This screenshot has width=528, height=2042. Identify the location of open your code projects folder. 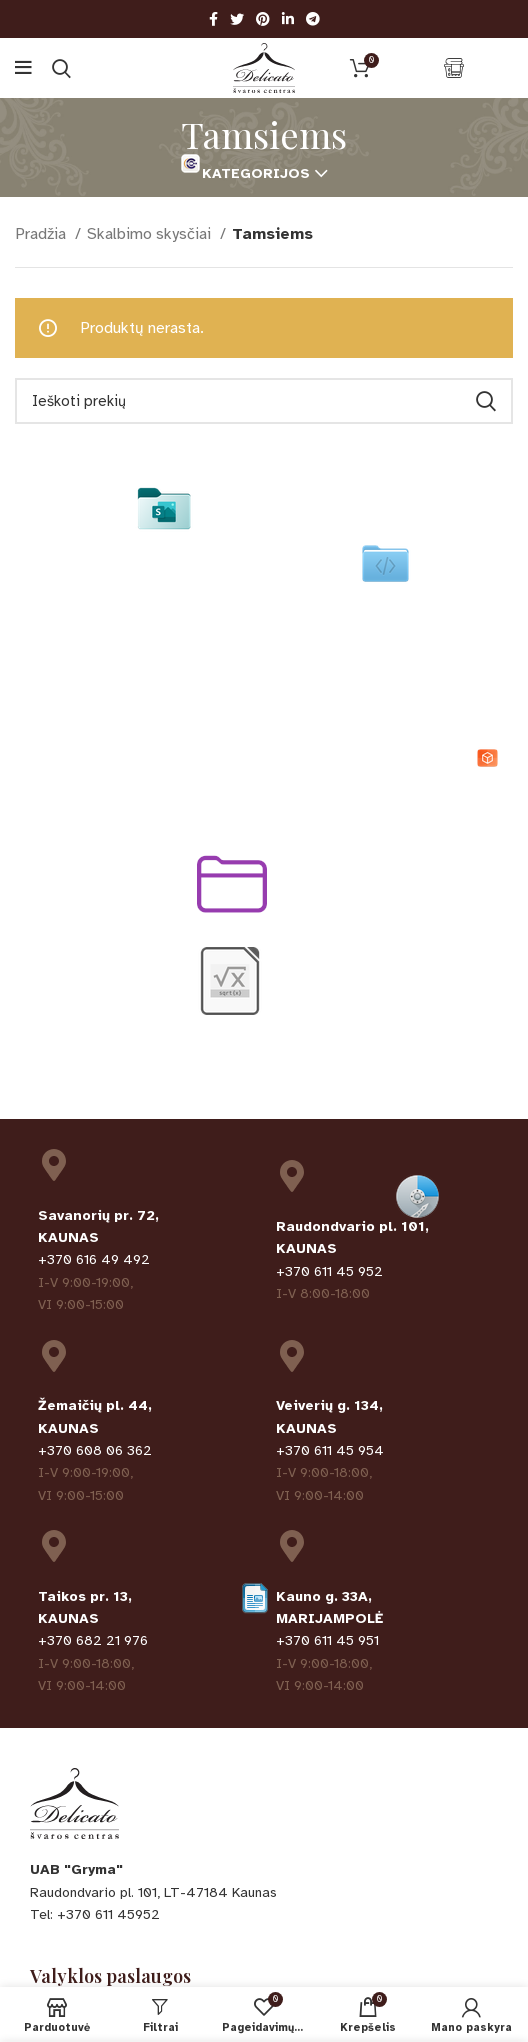
(385, 563).